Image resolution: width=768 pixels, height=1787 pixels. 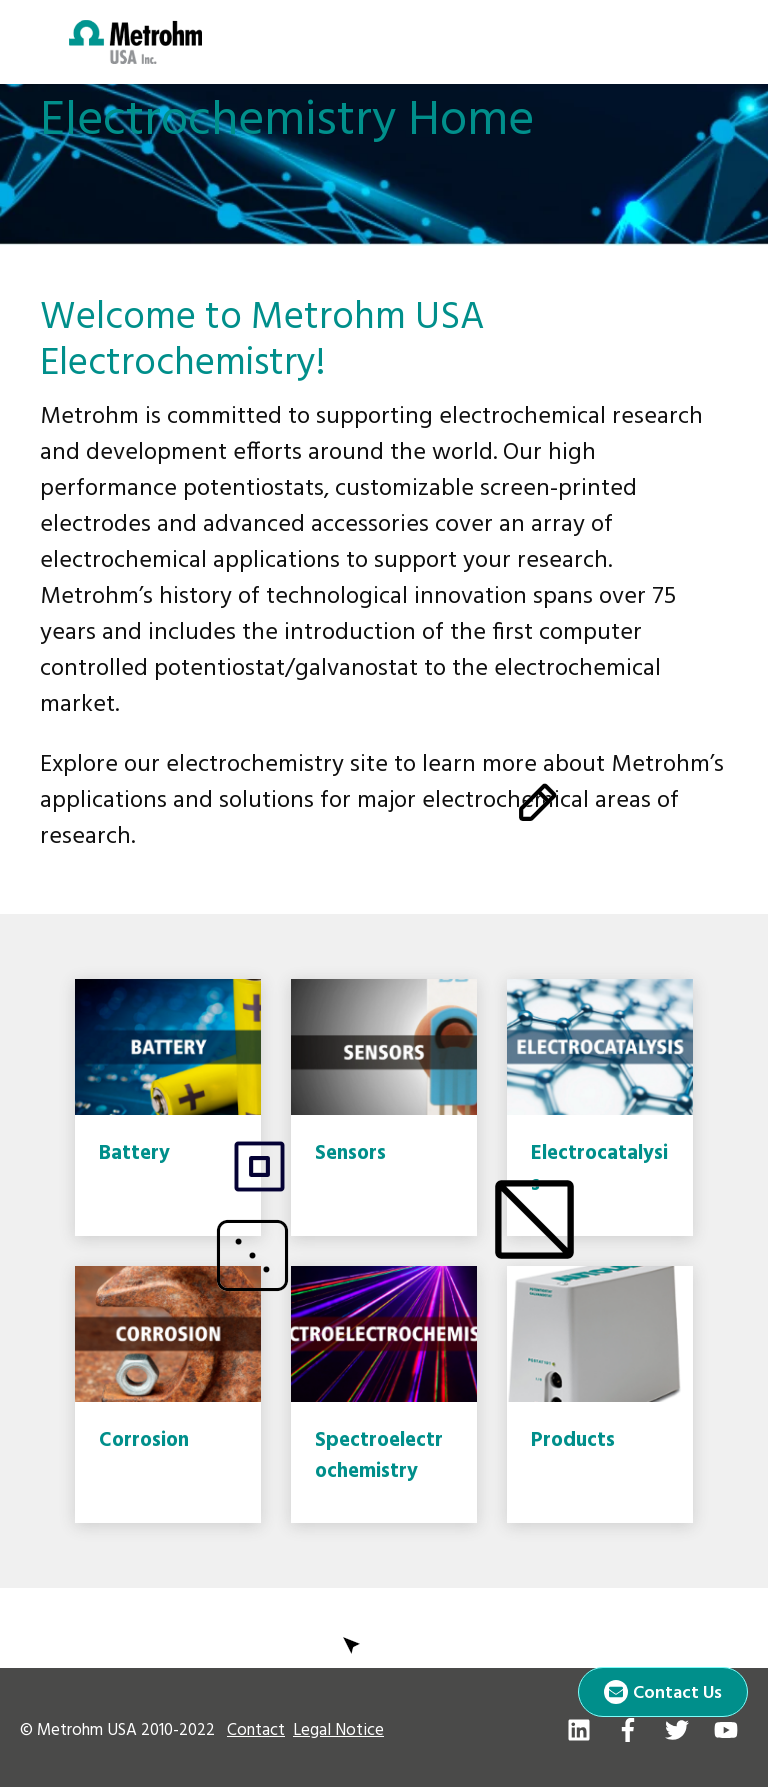 I want to click on show current location on map, so click(x=351, y=1645).